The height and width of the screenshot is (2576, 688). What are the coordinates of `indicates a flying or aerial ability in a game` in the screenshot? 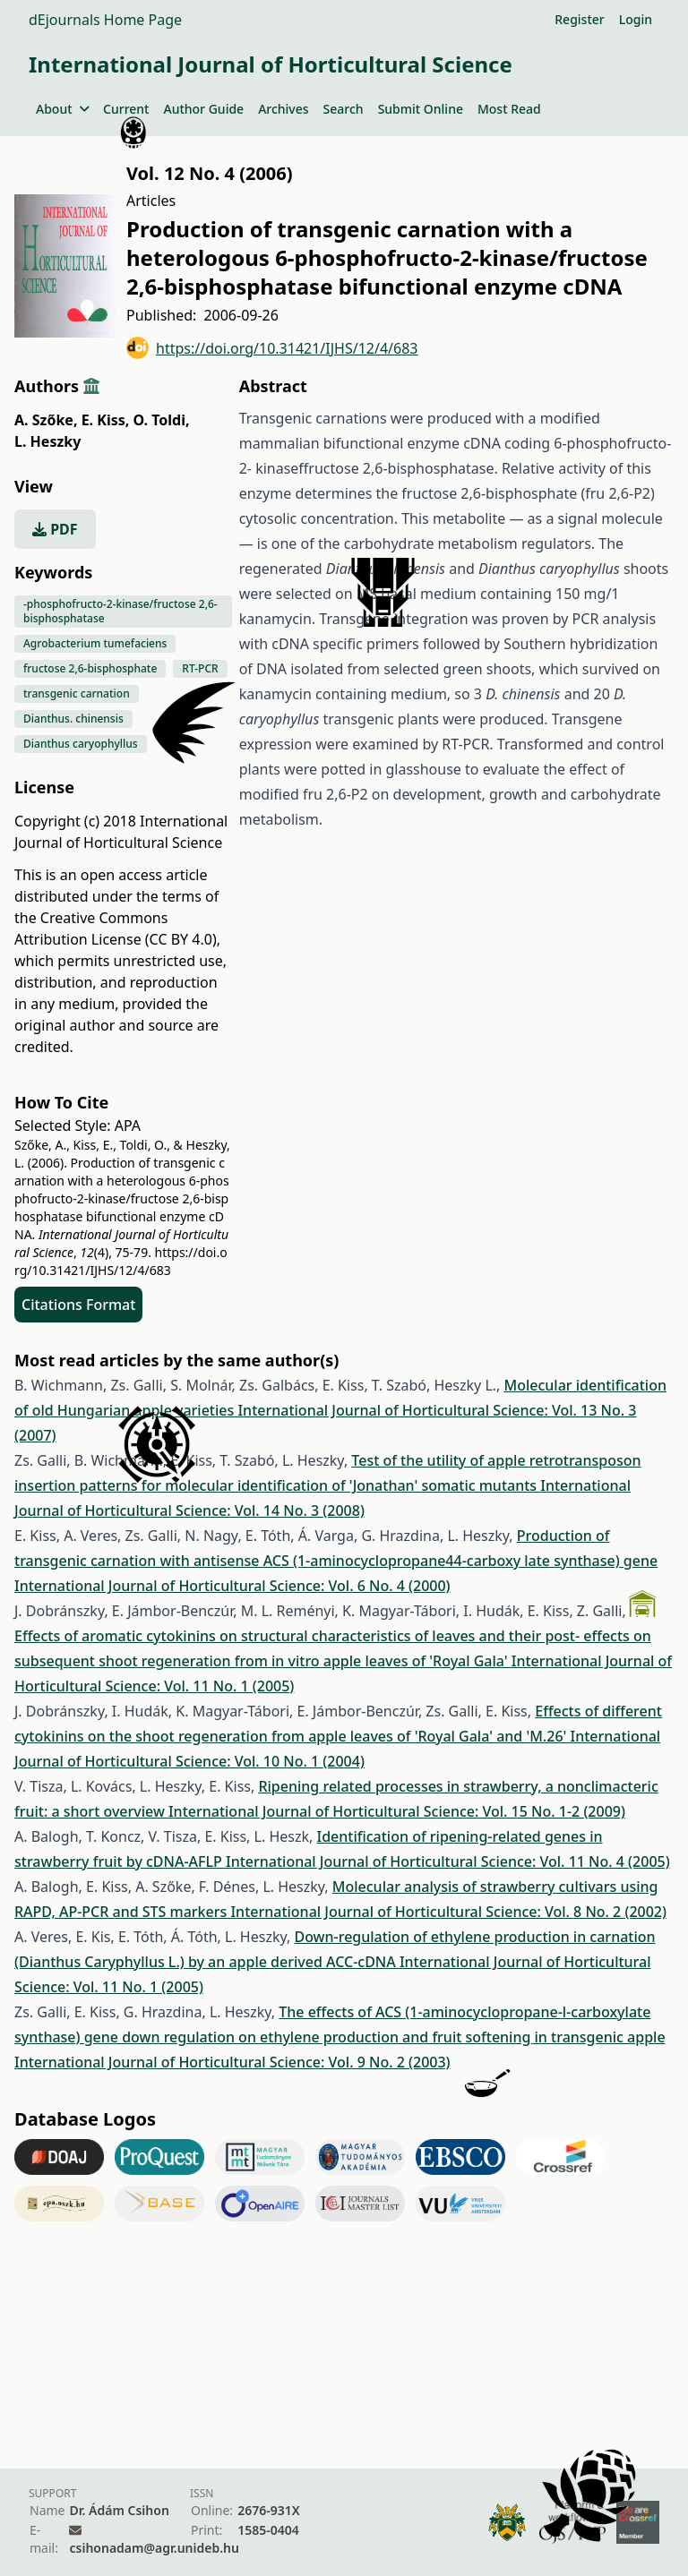 It's located at (194, 722).